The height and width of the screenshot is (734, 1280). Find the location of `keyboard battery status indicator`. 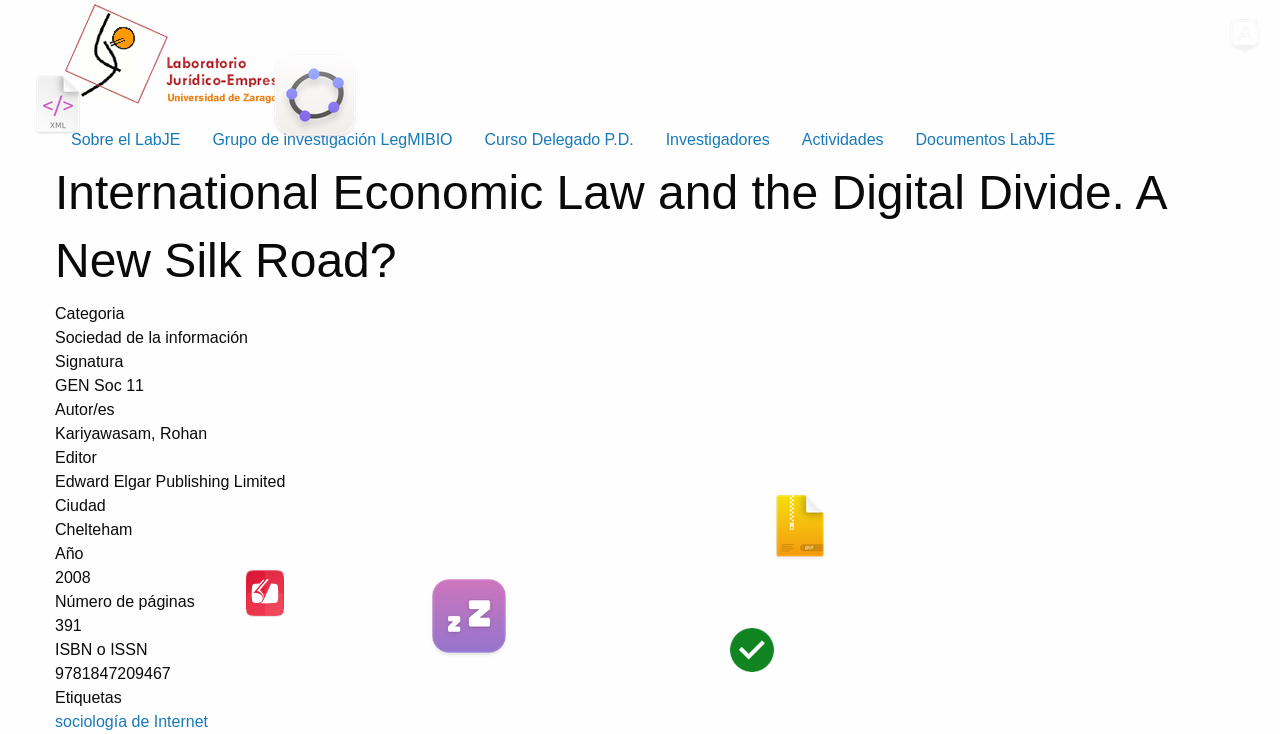

keyboard battery status indicator is located at coordinates (1245, 35).